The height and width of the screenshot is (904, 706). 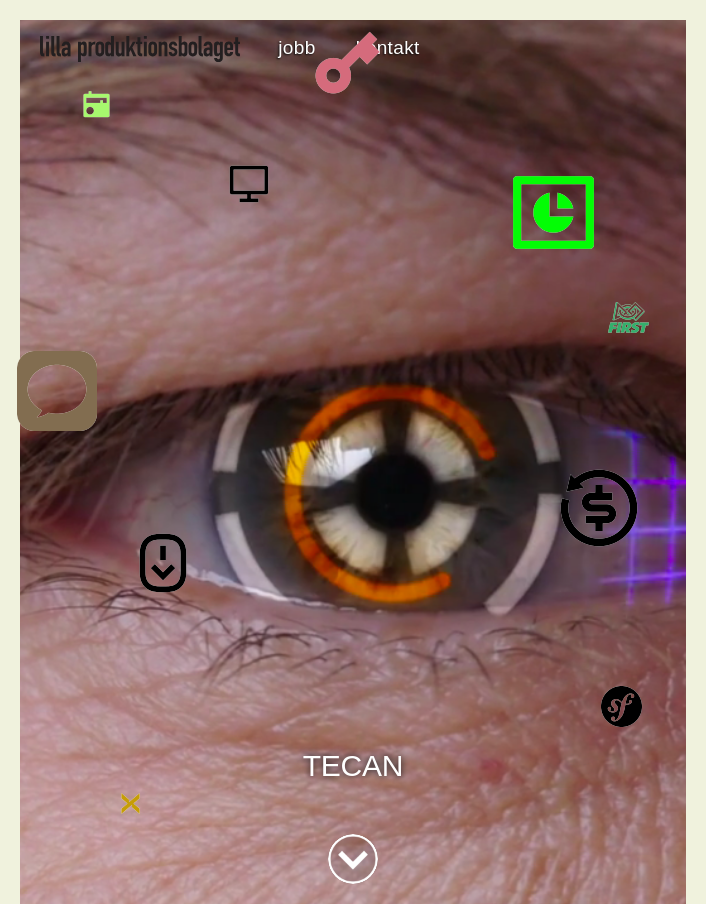 I want to click on view business analytics dashboard, so click(x=553, y=212).